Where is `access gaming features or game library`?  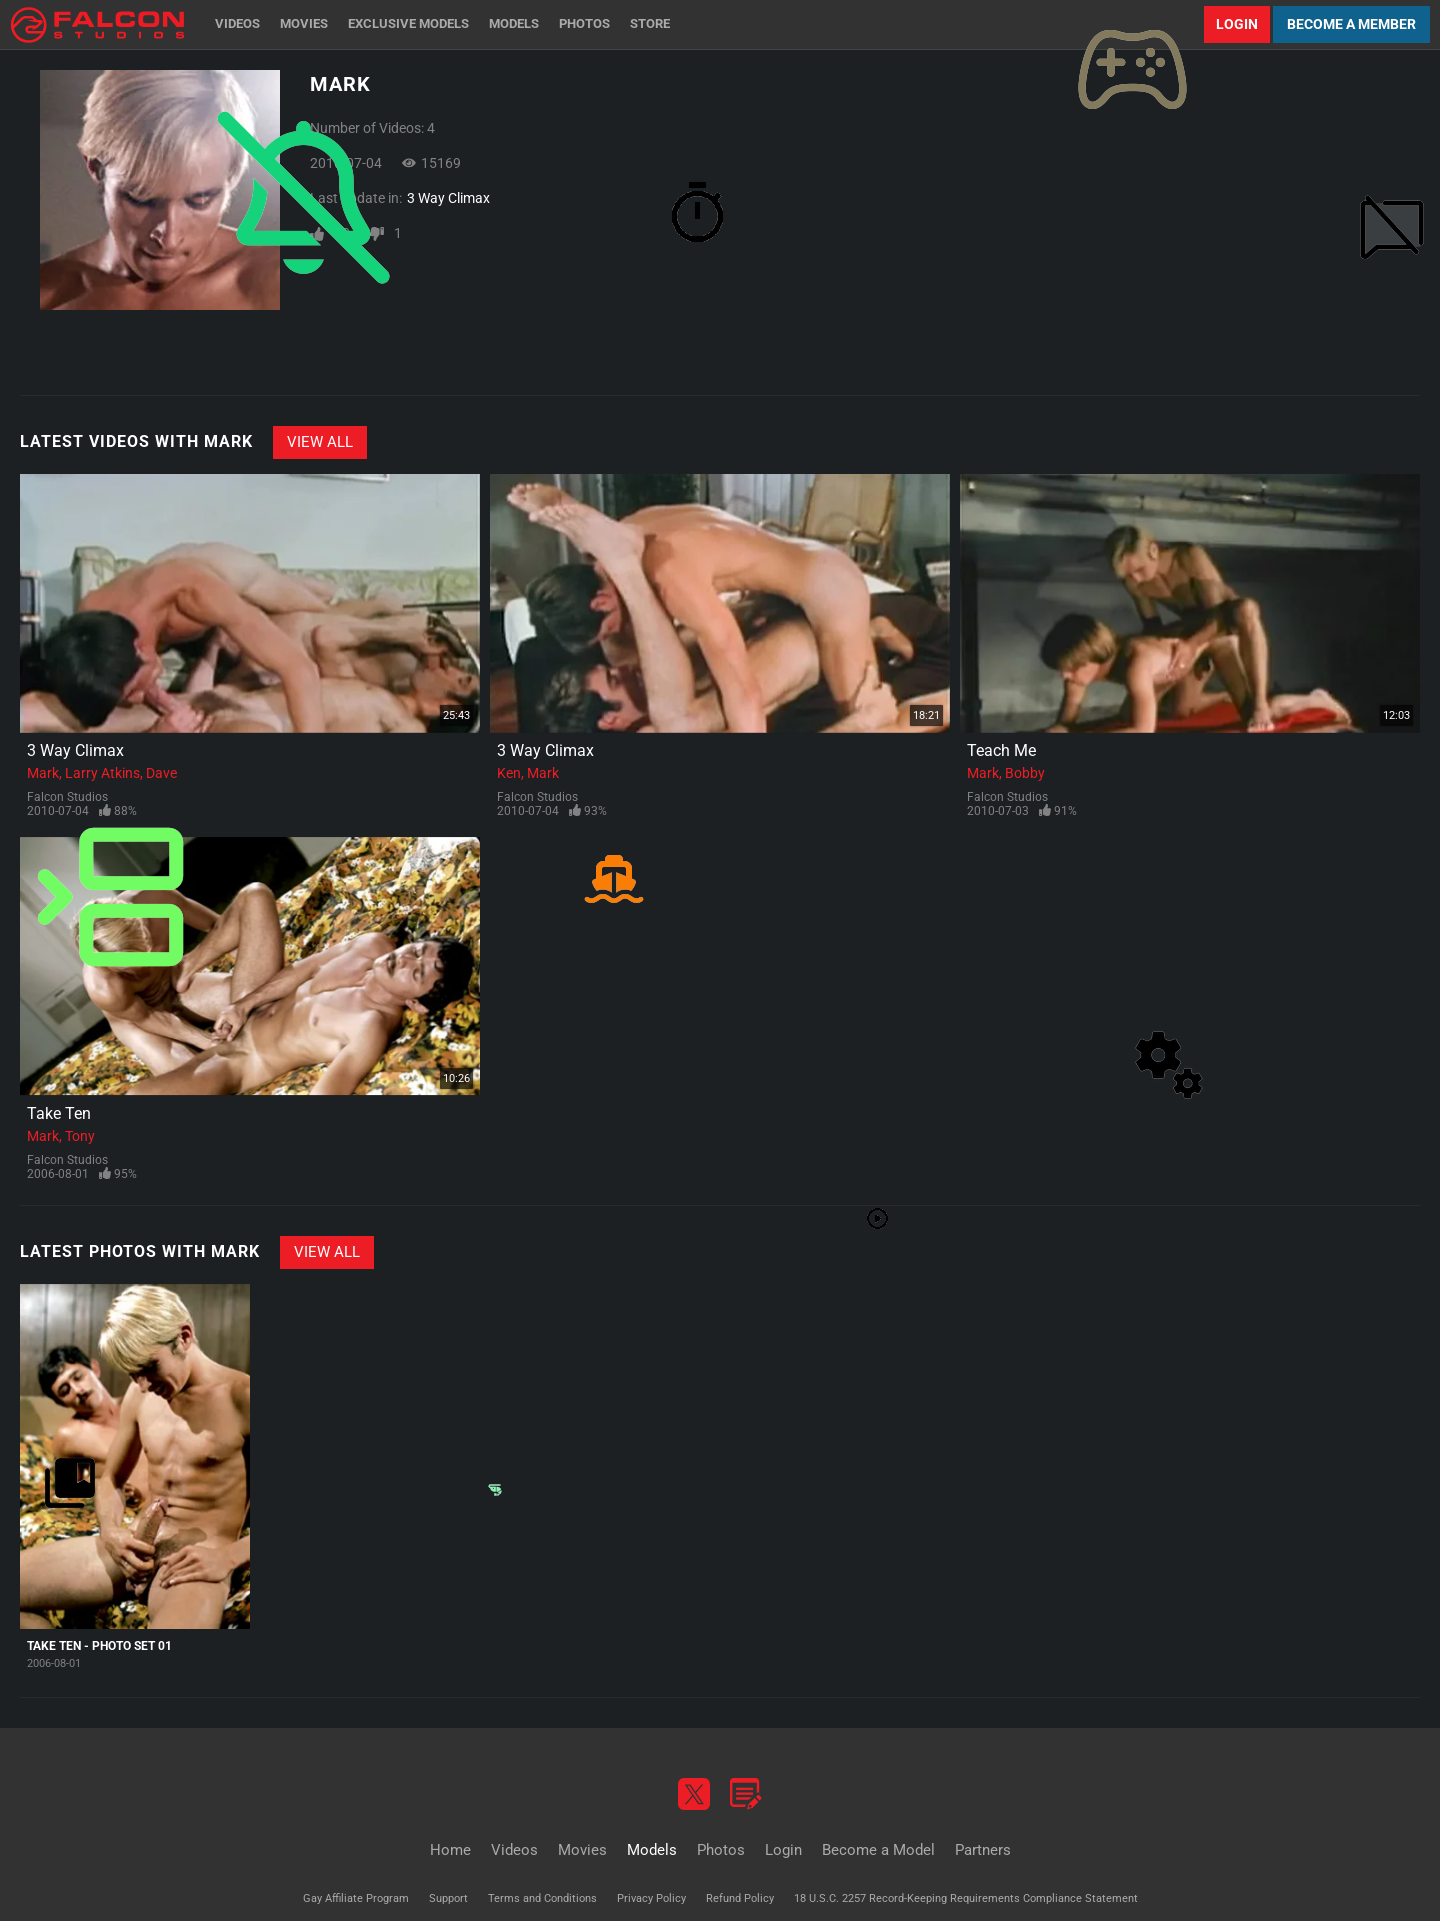 access gaming features or game library is located at coordinates (1132, 69).